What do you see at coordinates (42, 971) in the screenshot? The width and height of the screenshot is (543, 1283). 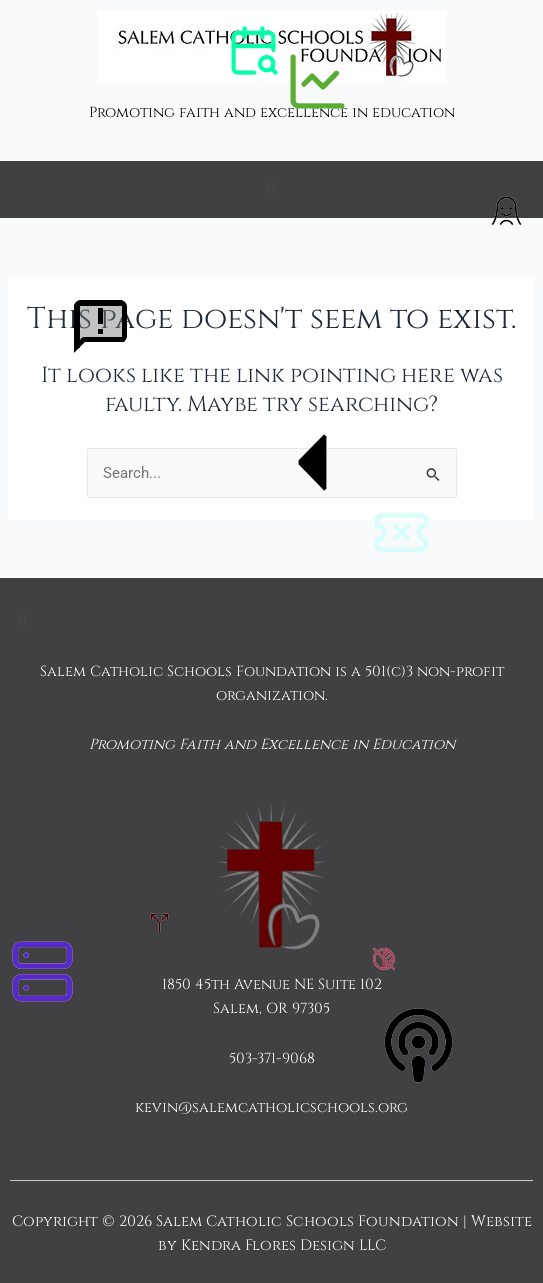 I see `access server settings or management` at bounding box center [42, 971].